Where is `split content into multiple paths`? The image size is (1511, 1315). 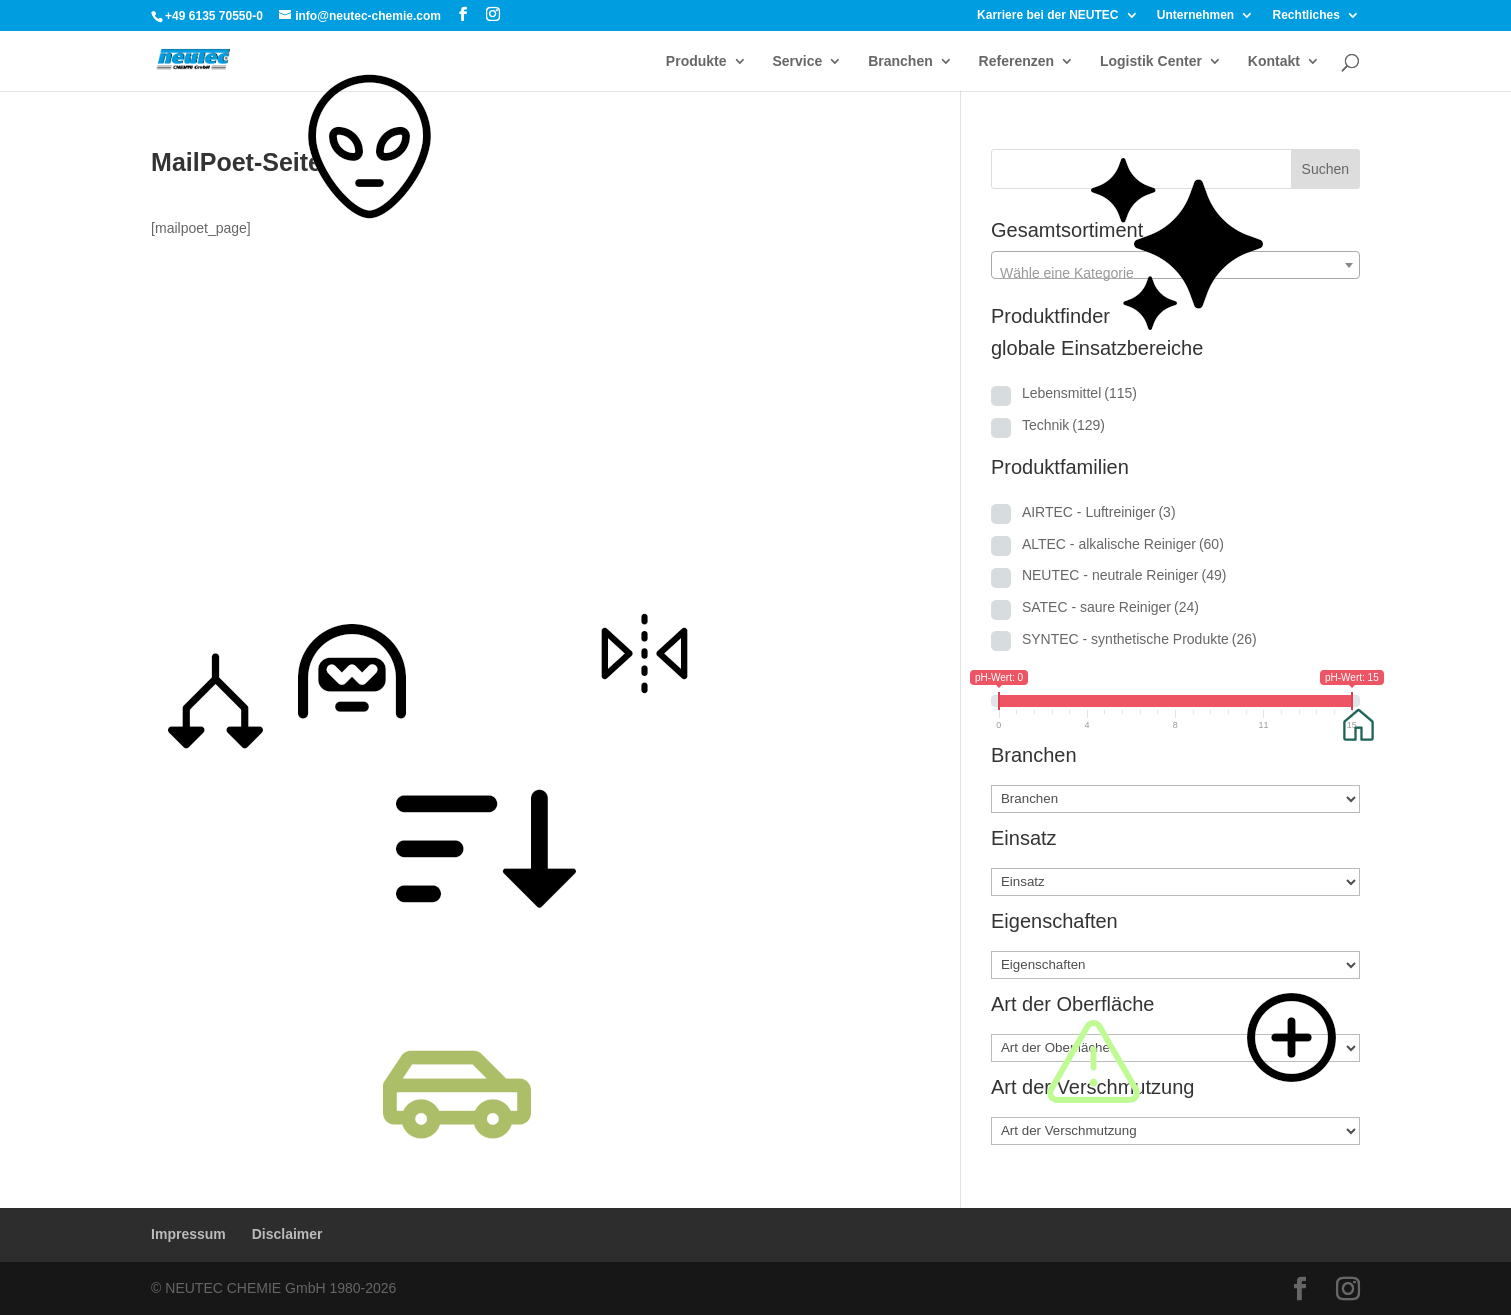
split content into multiple paths is located at coordinates (215, 704).